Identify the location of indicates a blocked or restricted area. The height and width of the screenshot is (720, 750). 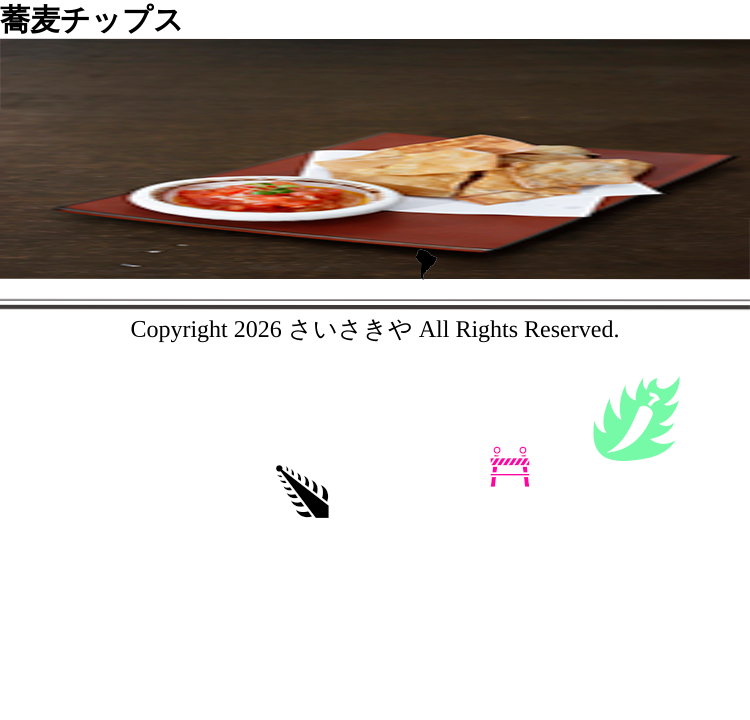
(510, 466).